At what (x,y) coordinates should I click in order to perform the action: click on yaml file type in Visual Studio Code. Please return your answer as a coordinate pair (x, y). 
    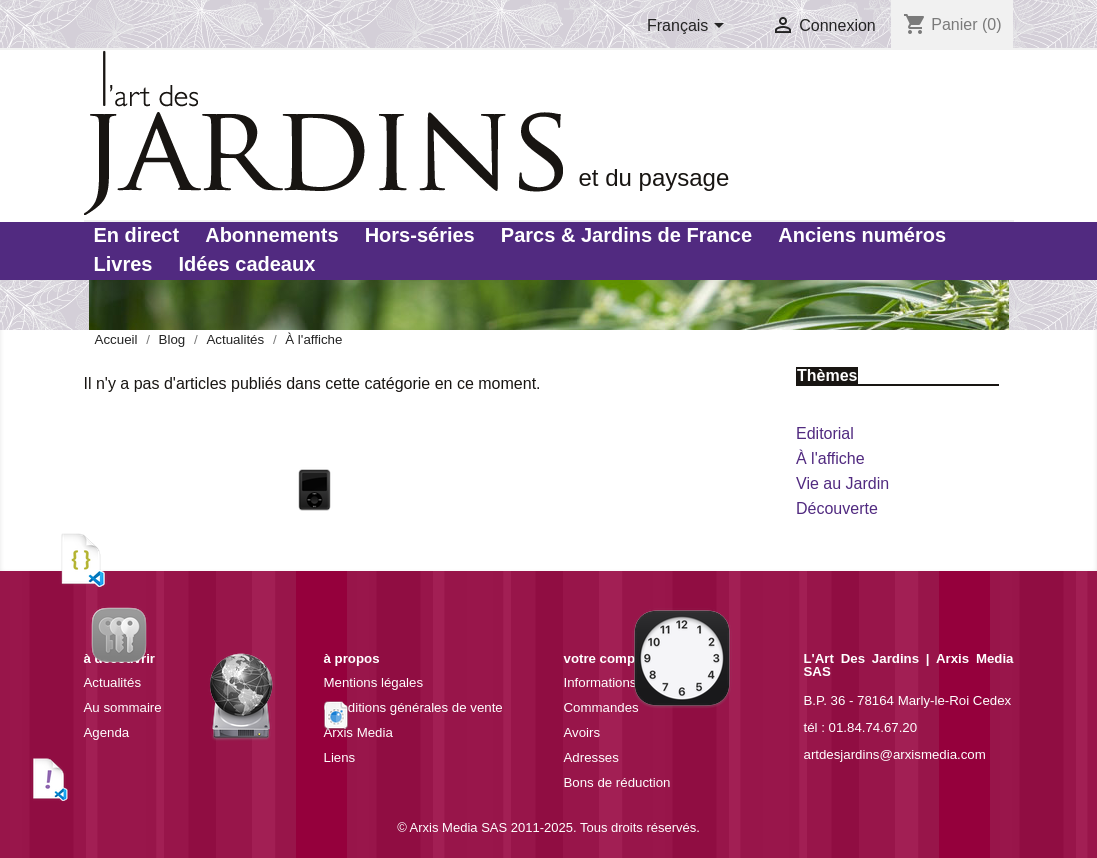
    Looking at the image, I should click on (48, 779).